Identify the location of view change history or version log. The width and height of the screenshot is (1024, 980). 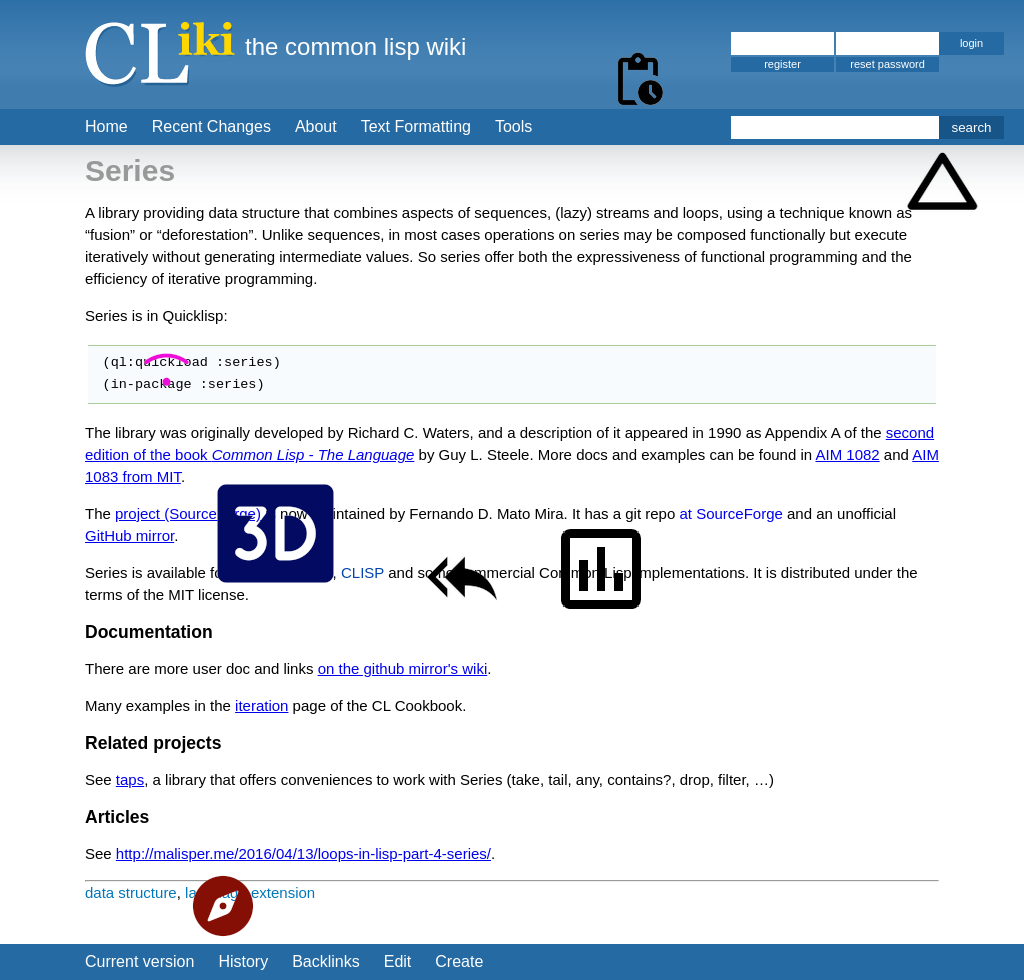
(942, 179).